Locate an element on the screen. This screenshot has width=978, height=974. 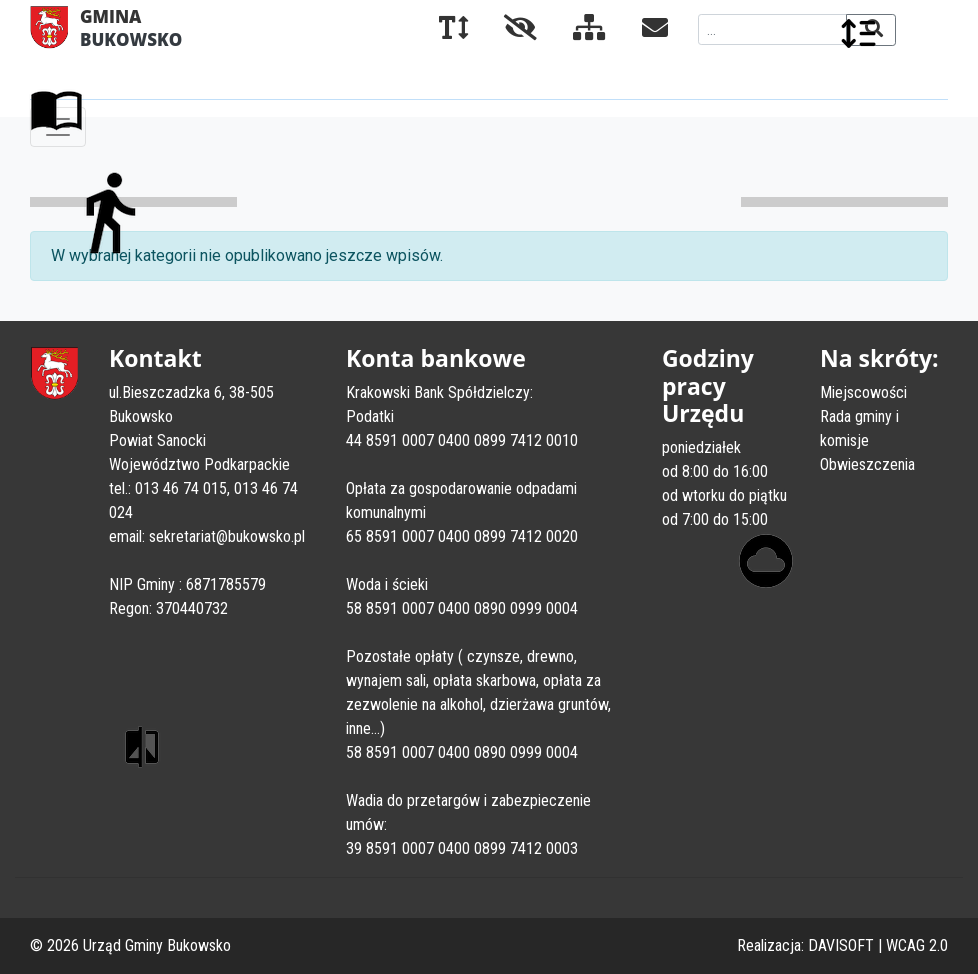
import contacts from address book is located at coordinates (56, 108).